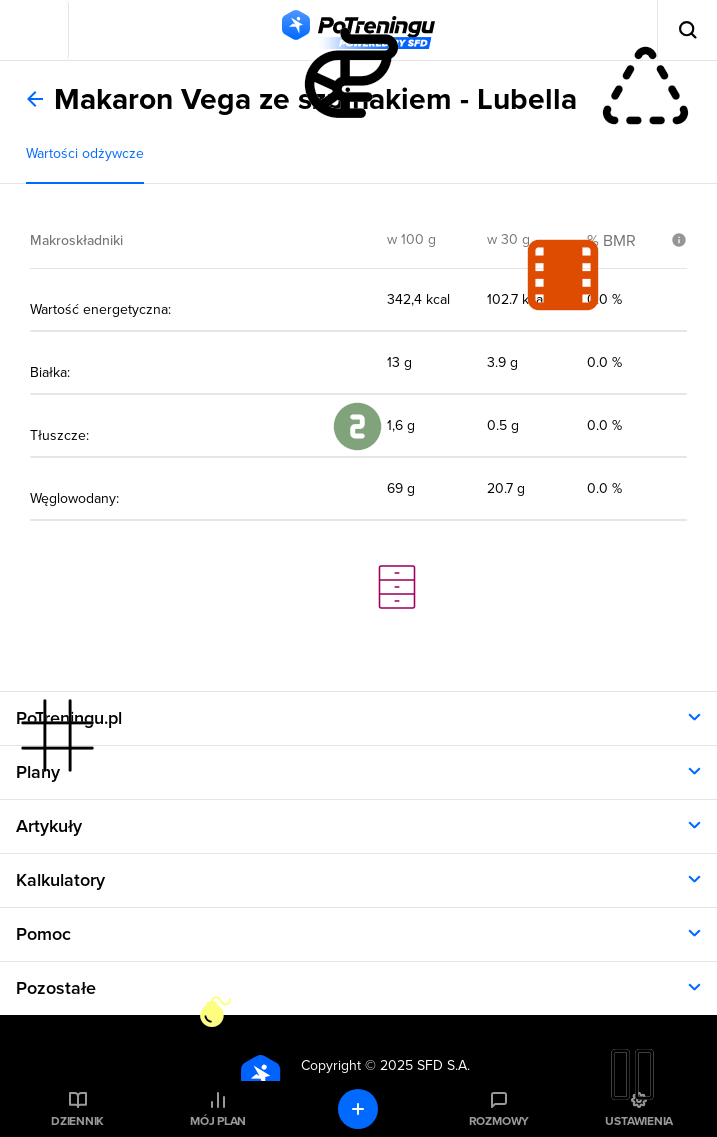  I want to click on indicates a destructive or dangerous action, so click(214, 1011).